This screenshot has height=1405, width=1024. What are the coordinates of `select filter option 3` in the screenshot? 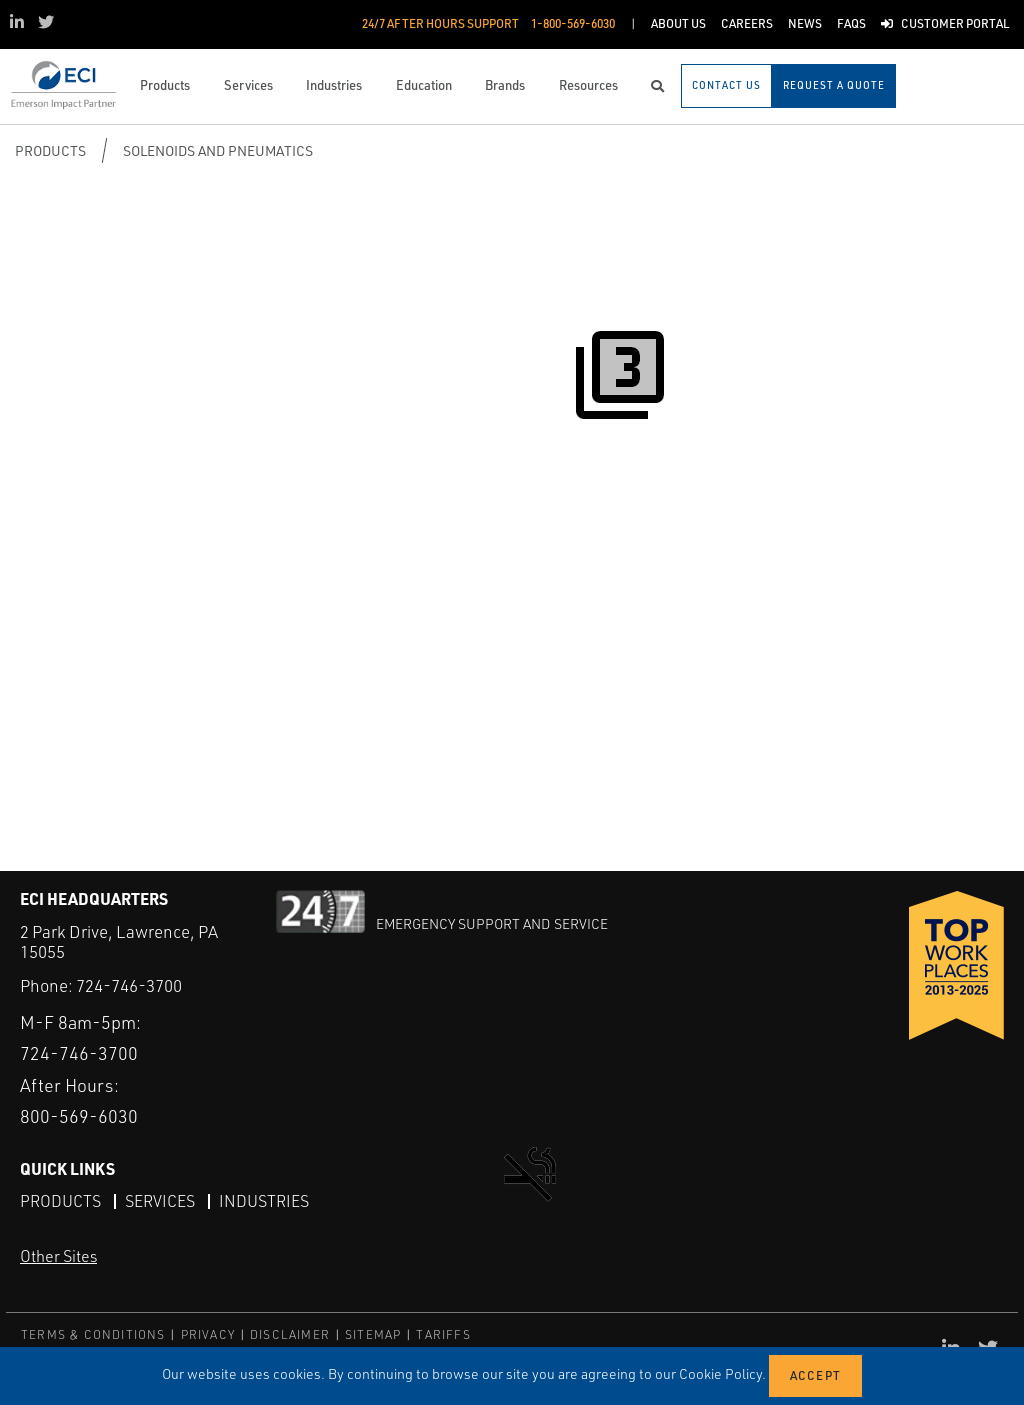 It's located at (620, 375).